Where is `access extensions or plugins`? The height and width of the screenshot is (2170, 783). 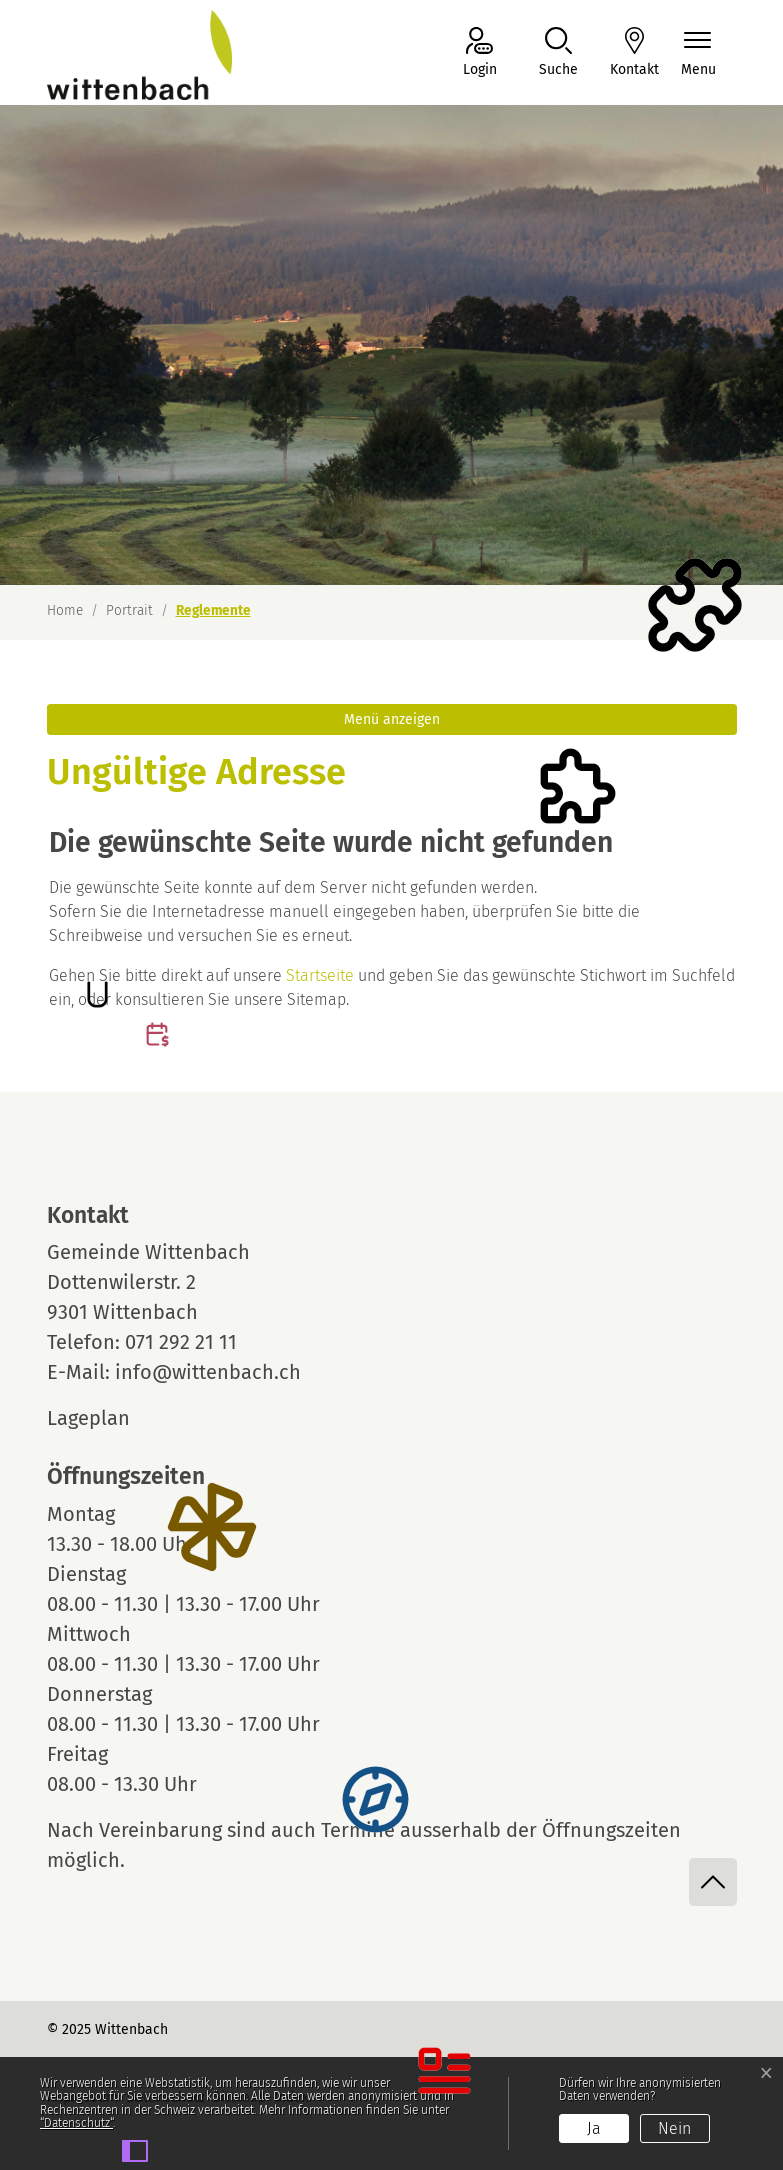 access extensions or plugins is located at coordinates (695, 605).